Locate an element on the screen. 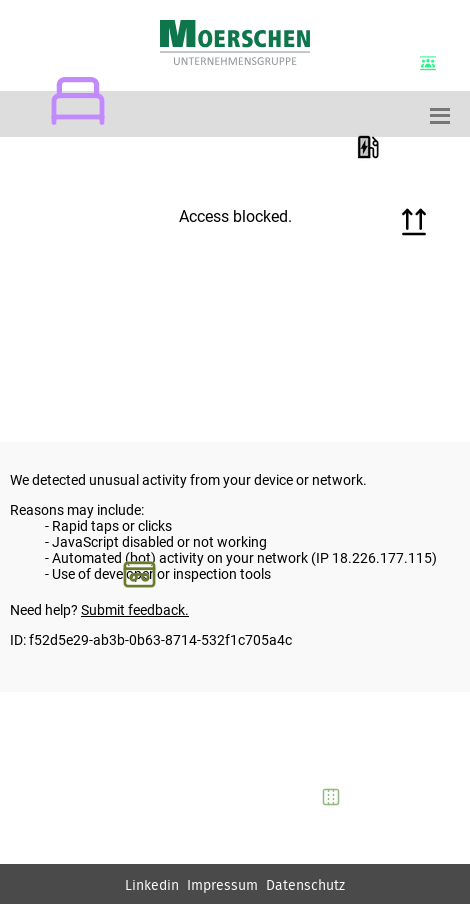 The height and width of the screenshot is (904, 470). select single bed accommodation is located at coordinates (78, 101).